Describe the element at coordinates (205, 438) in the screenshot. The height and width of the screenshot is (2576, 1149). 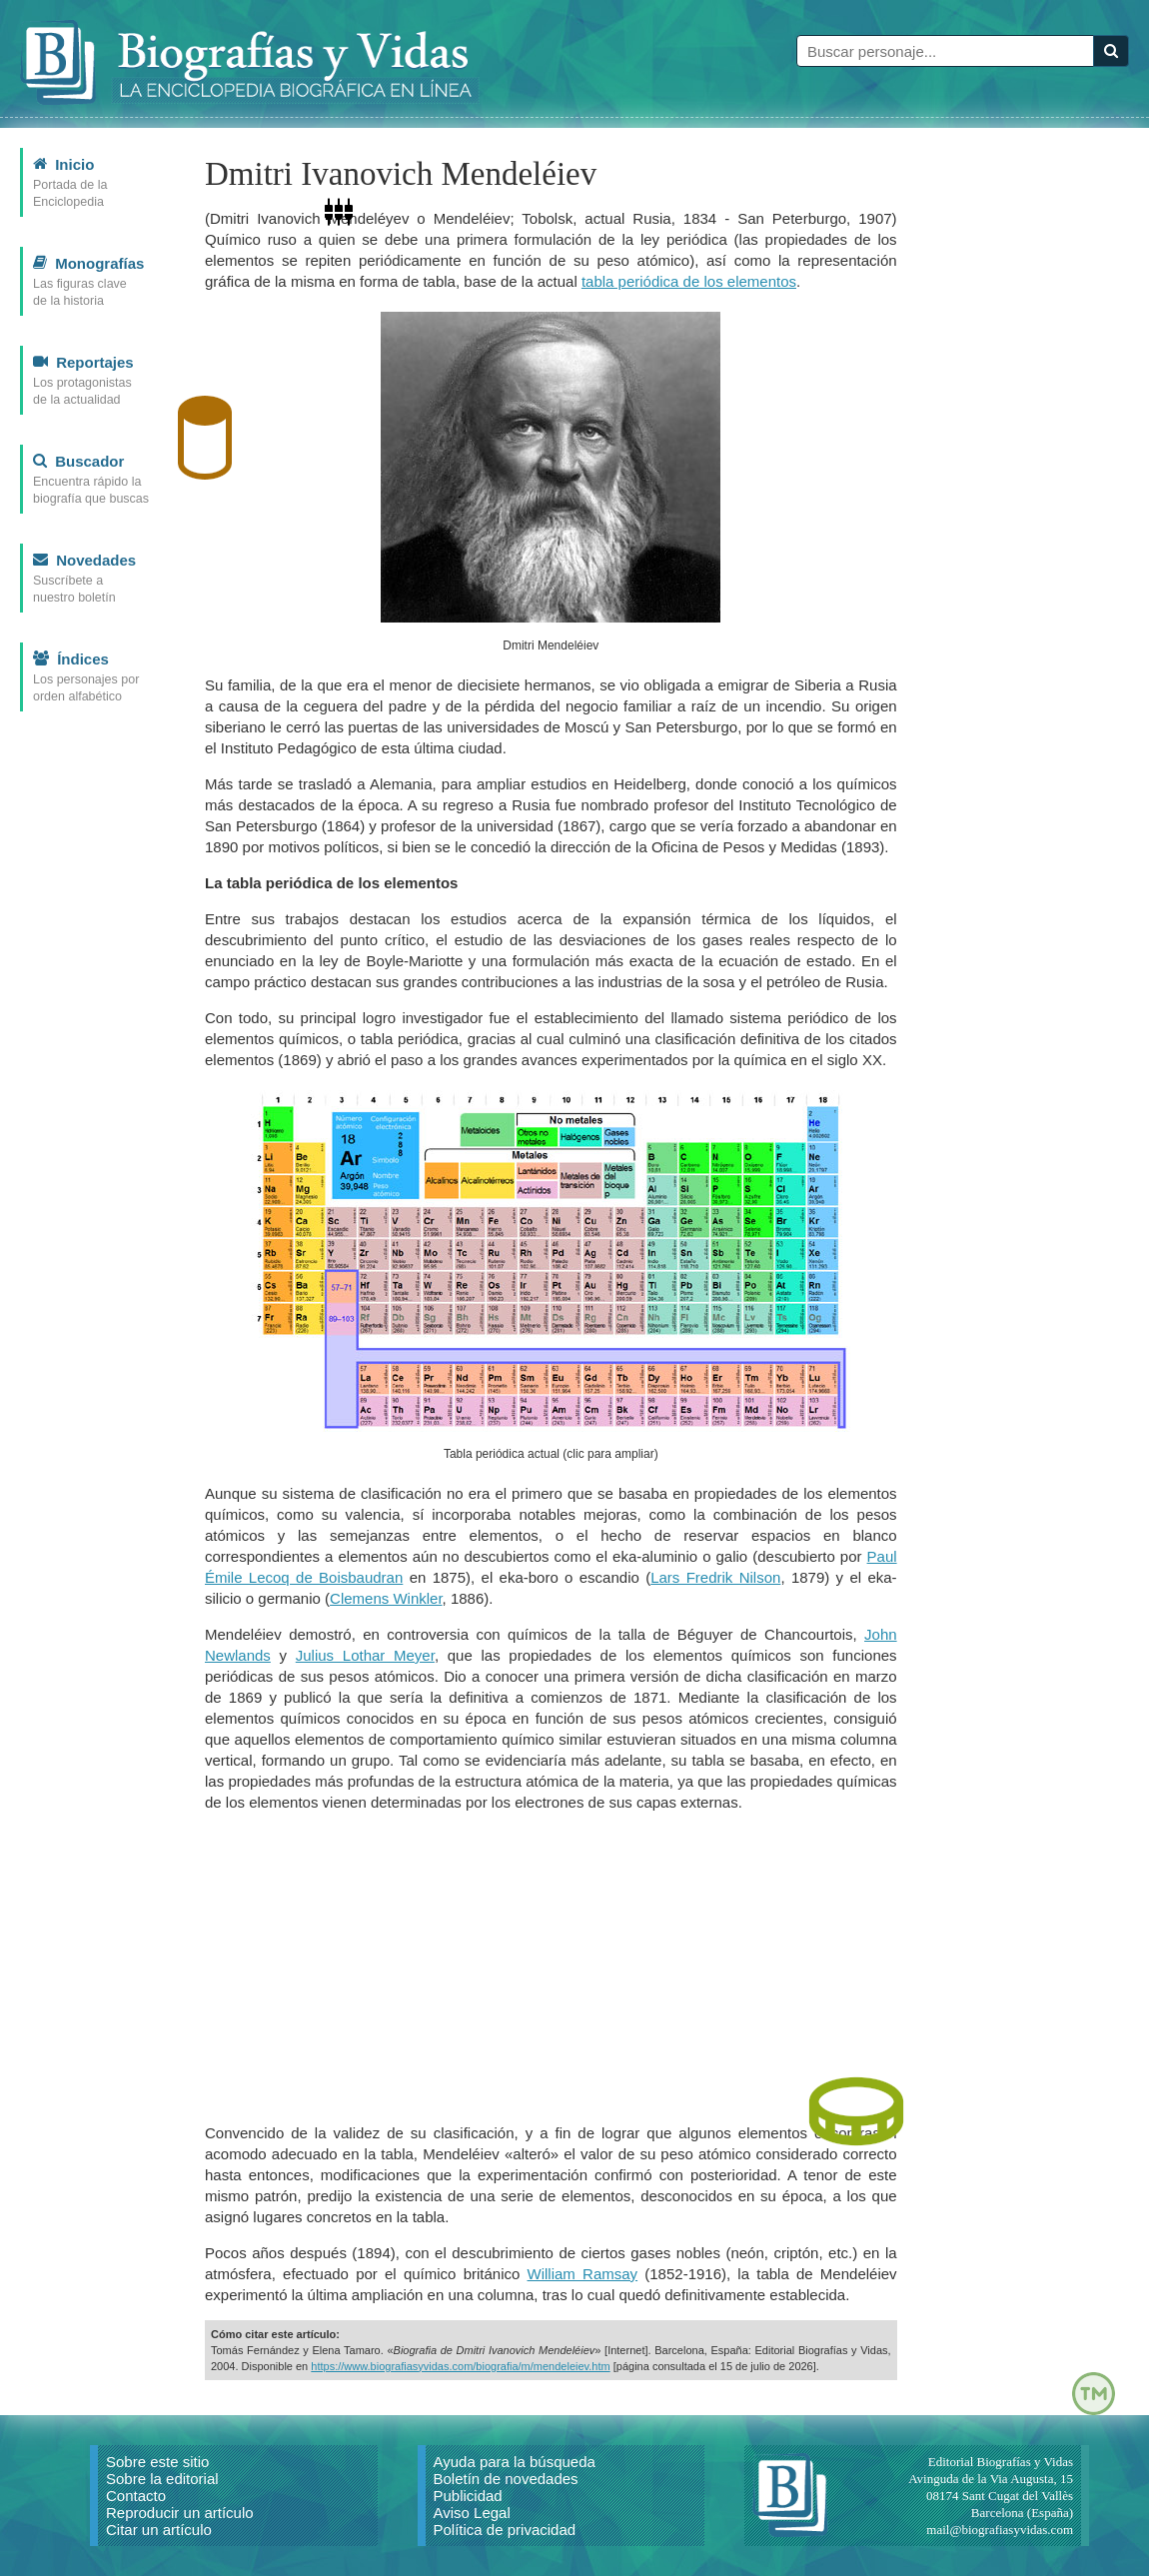
I see `represents a database or data storage` at that location.